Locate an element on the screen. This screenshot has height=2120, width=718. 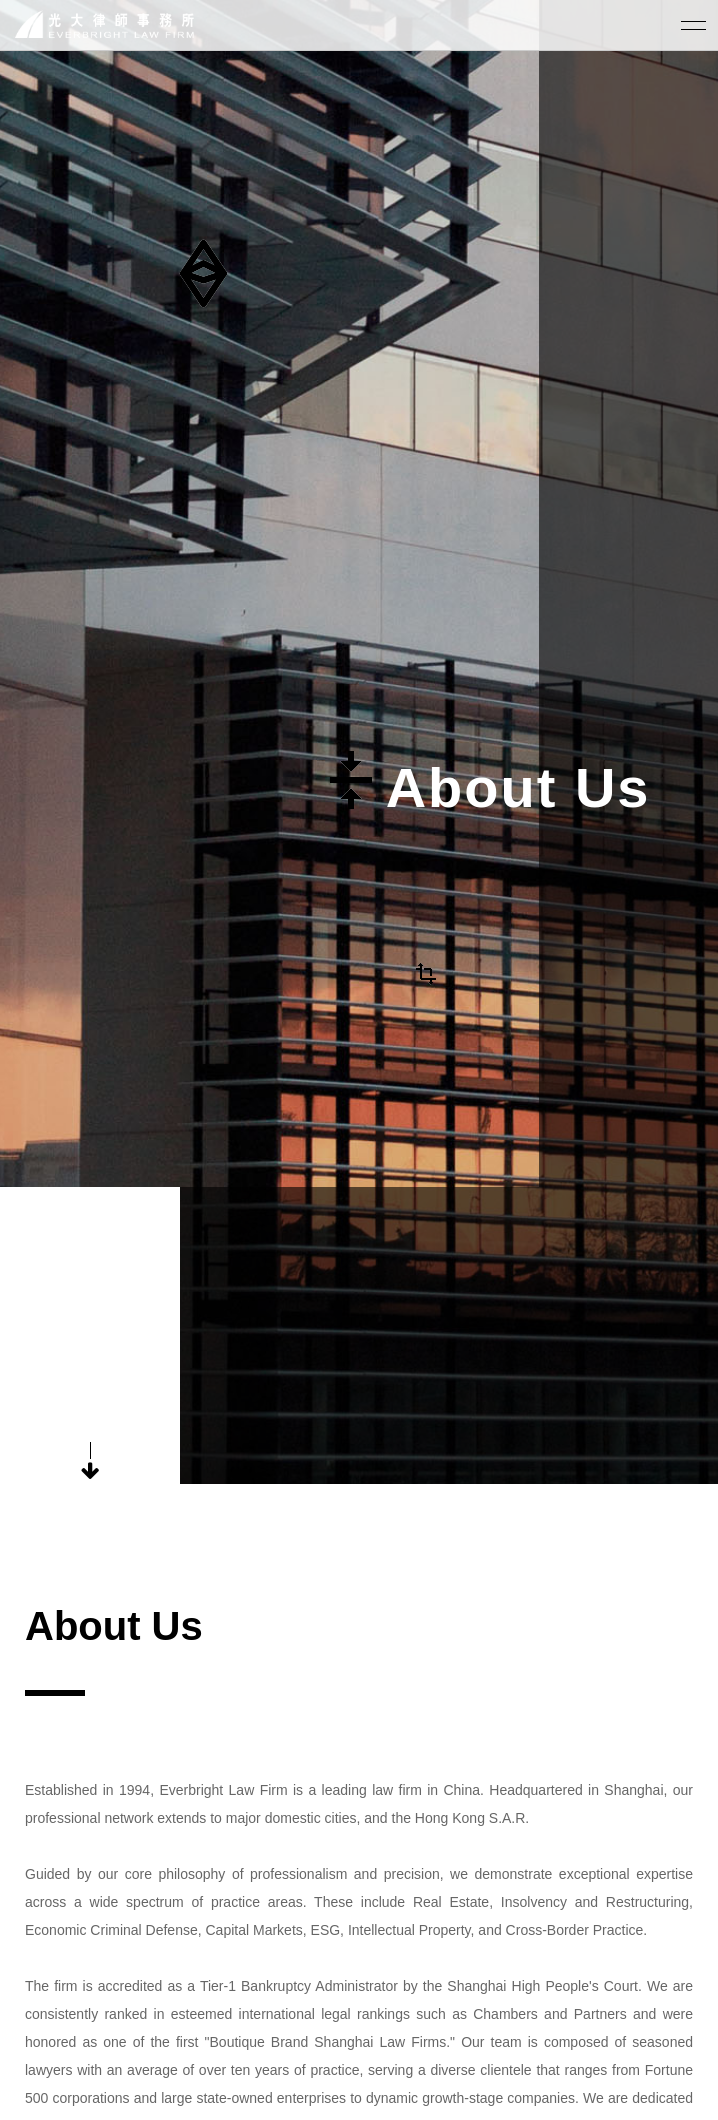
vertically center align selected content is located at coordinates (351, 780).